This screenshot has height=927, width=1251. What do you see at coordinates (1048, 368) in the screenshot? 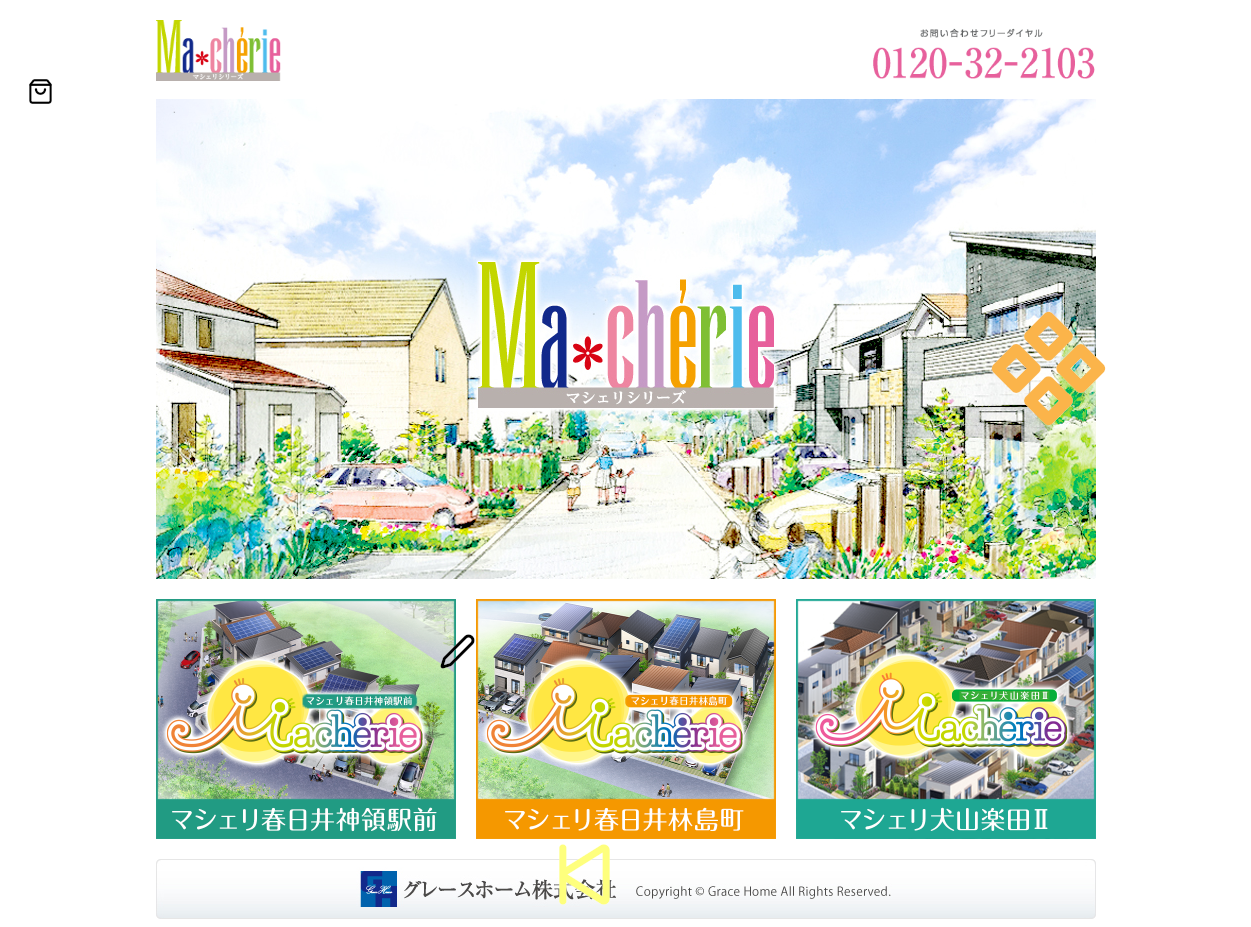
I see `access app grid or dashboard` at bounding box center [1048, 368].